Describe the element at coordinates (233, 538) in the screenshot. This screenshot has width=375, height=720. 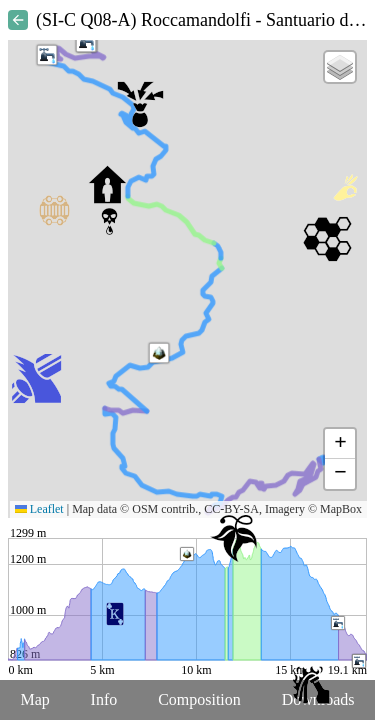
I see `represents plant or nature-related content` at that location.